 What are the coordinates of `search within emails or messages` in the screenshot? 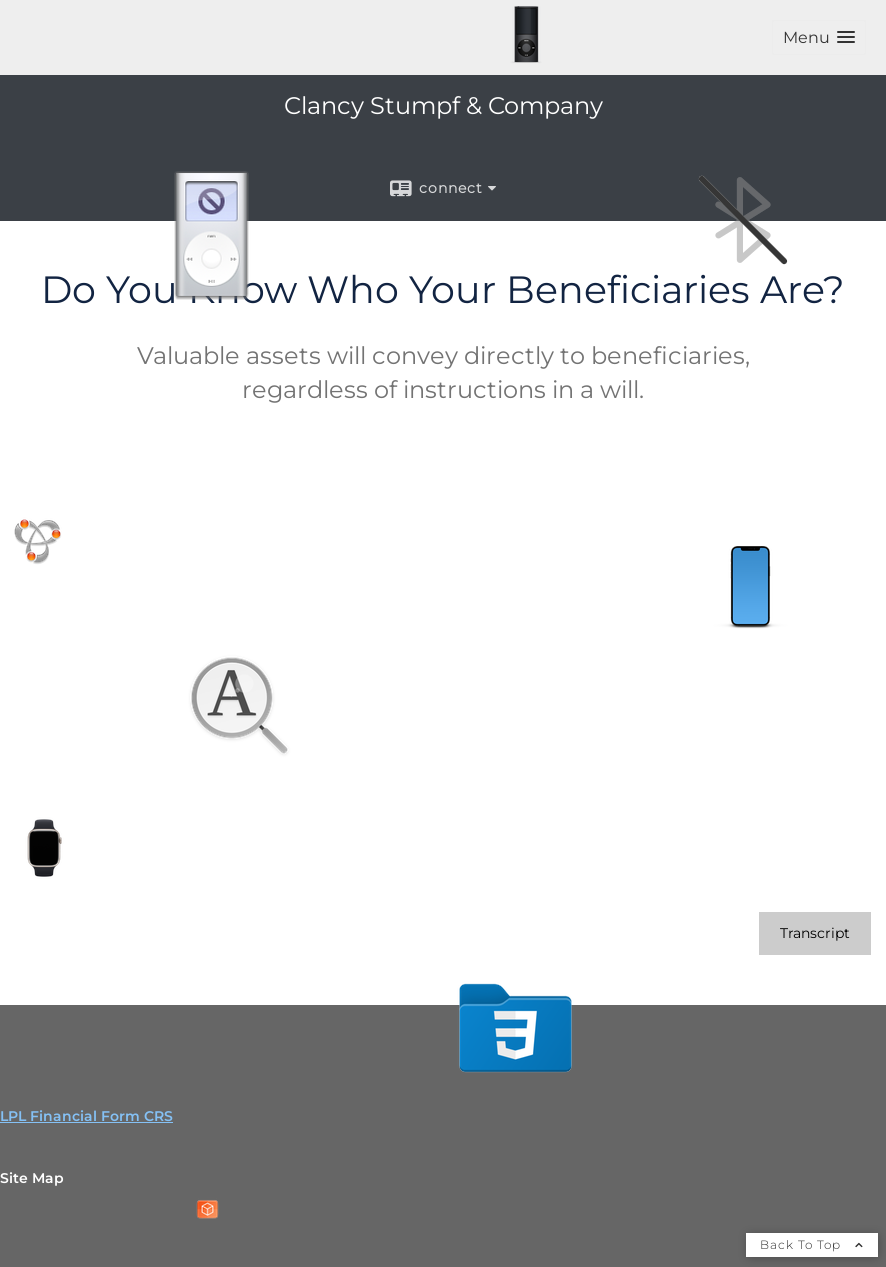 It's located at (238, 704).